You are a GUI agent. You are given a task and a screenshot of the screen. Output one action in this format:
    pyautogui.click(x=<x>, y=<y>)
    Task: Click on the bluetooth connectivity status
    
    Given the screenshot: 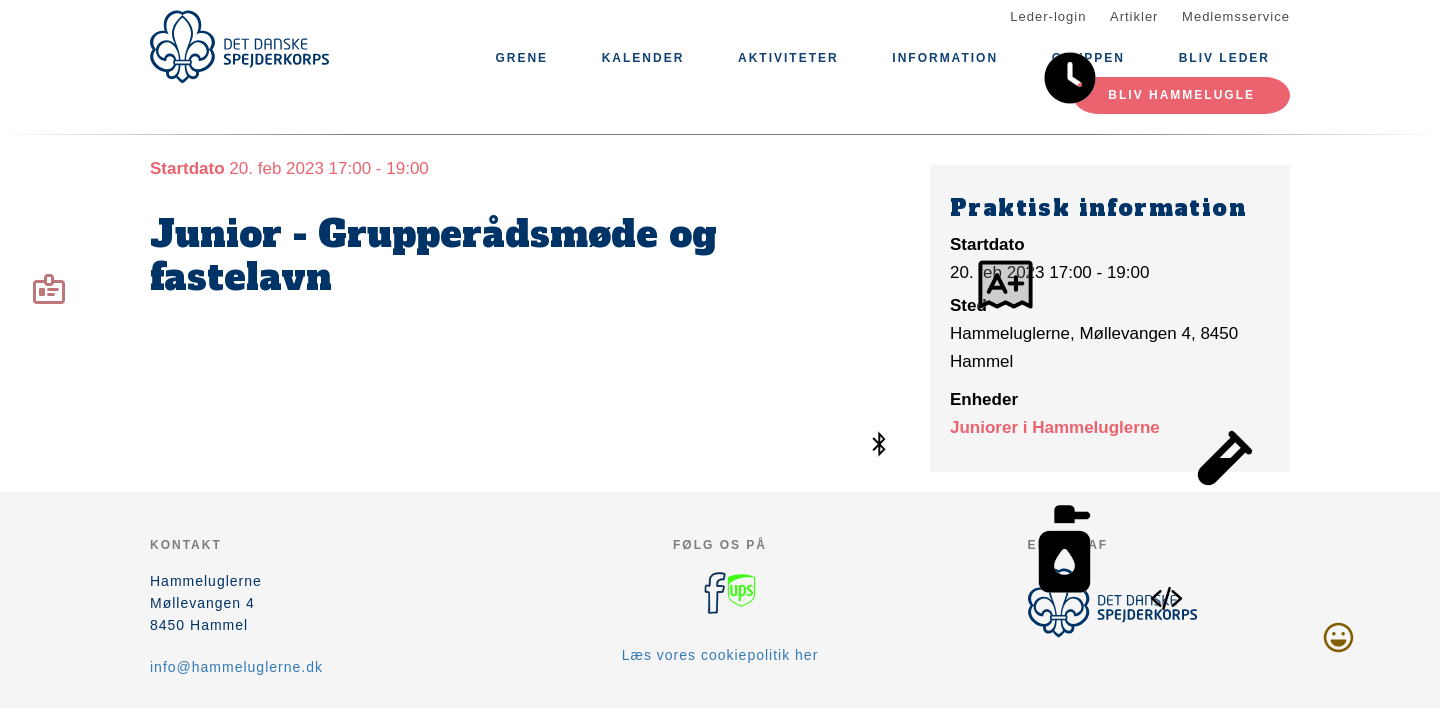 What is the action you would take?
    pyautogui.click(x=879, y=444)
    